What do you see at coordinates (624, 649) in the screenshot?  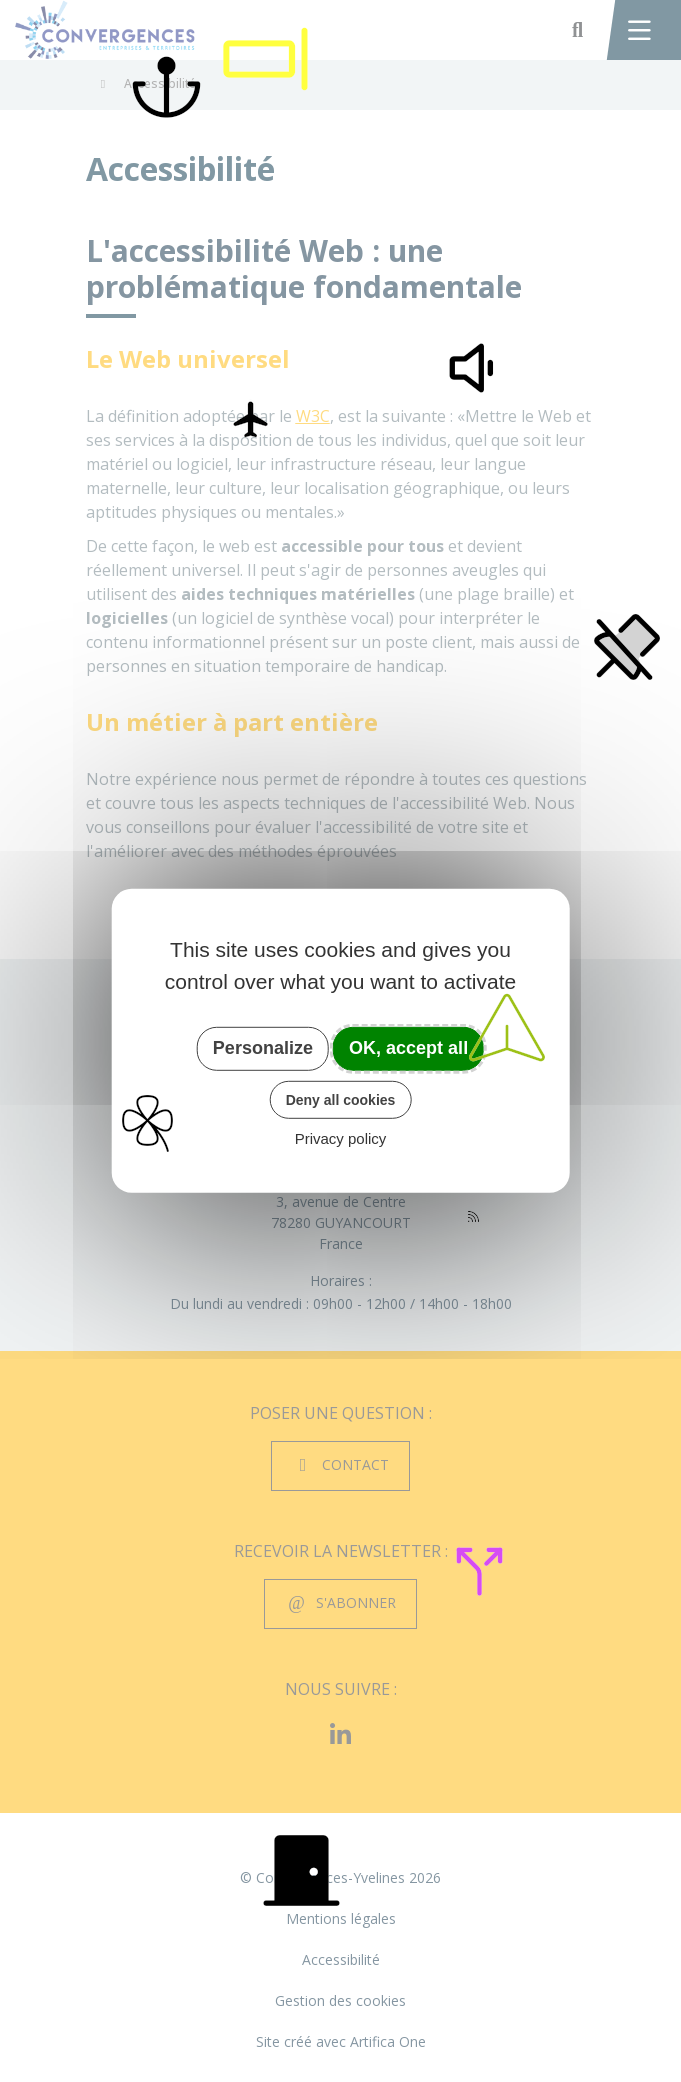 I see `unpin this item` at bounding box center [624, 649].